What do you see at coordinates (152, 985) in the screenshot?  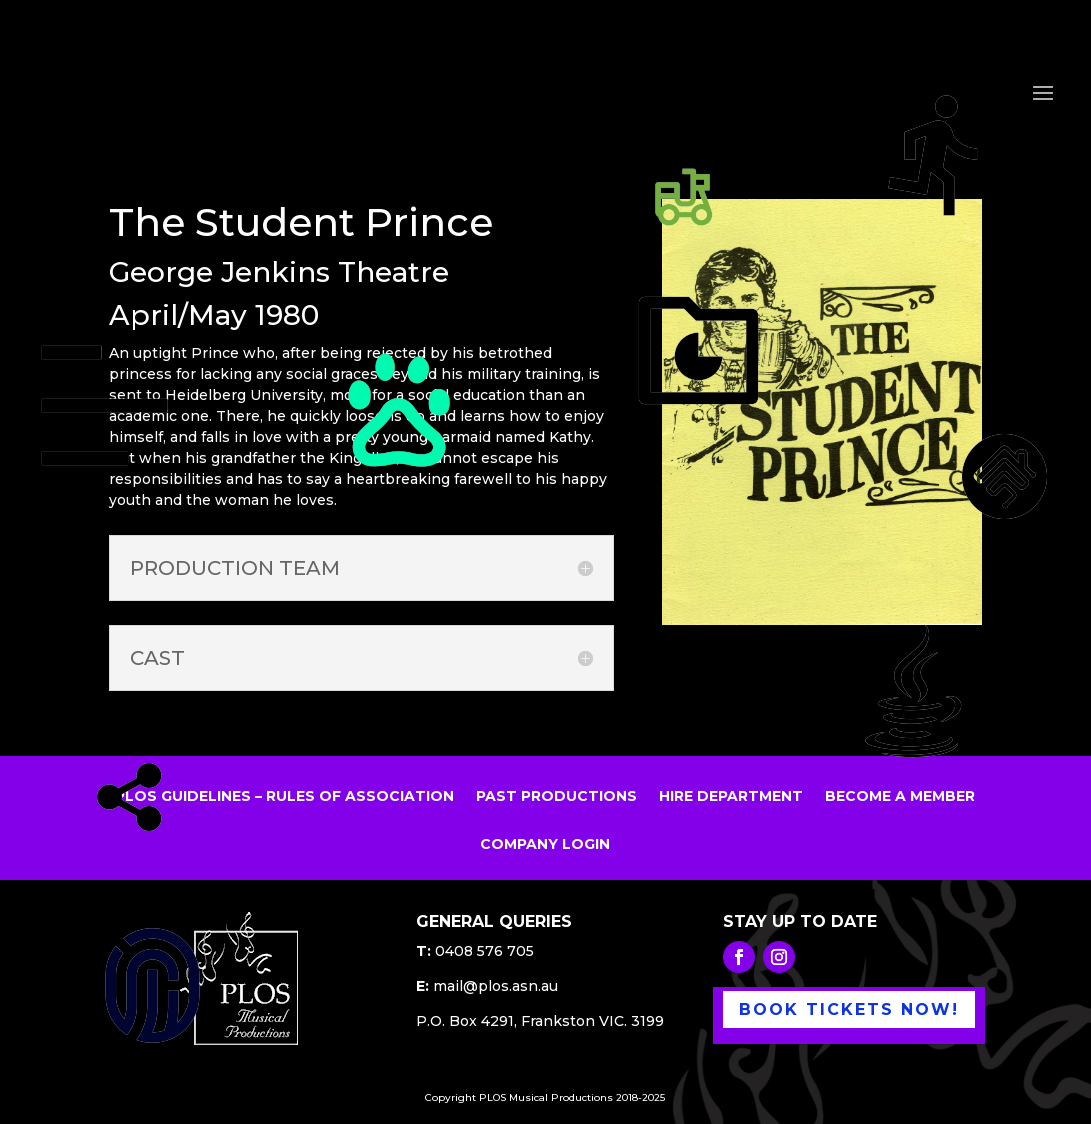 I see `enable fingerprint authentication` at bounding box center [152, 985].